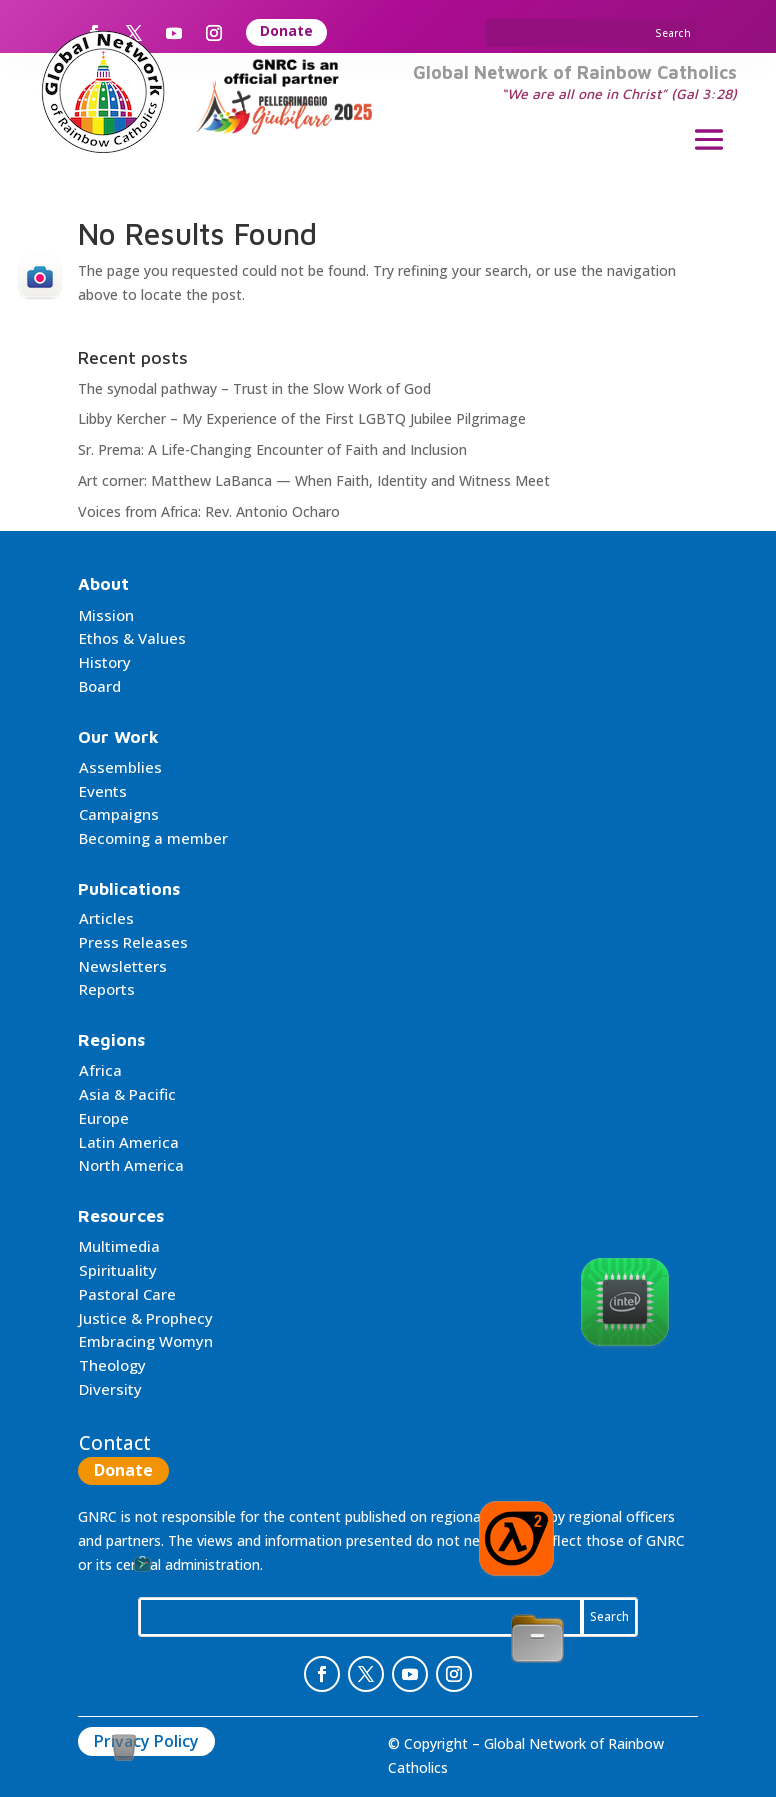 The image size is (776, 1797). I want to click on open the trash to view deleted items, so click(124, 1747).